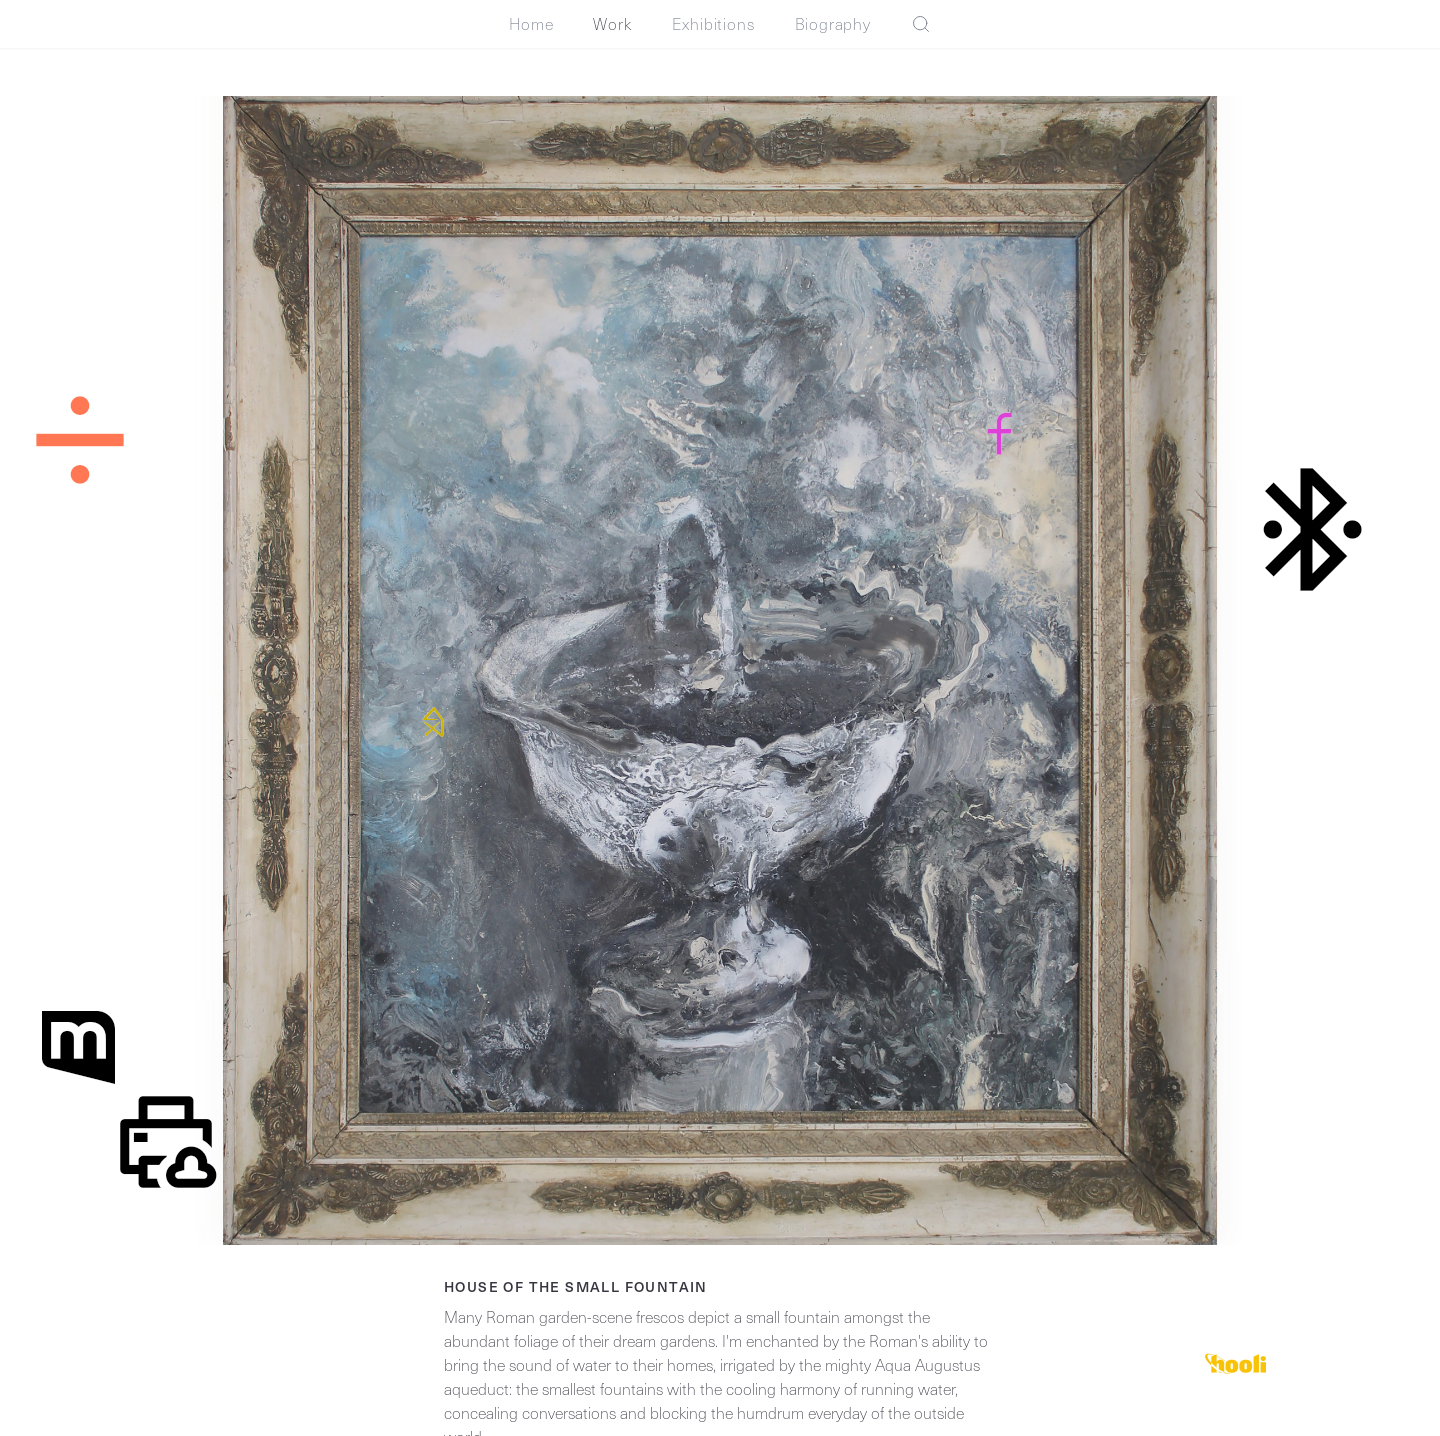  Describe the element at coordinates (1306, 529) in the screenshot. I see `connect to a bluetooth device` at that location.